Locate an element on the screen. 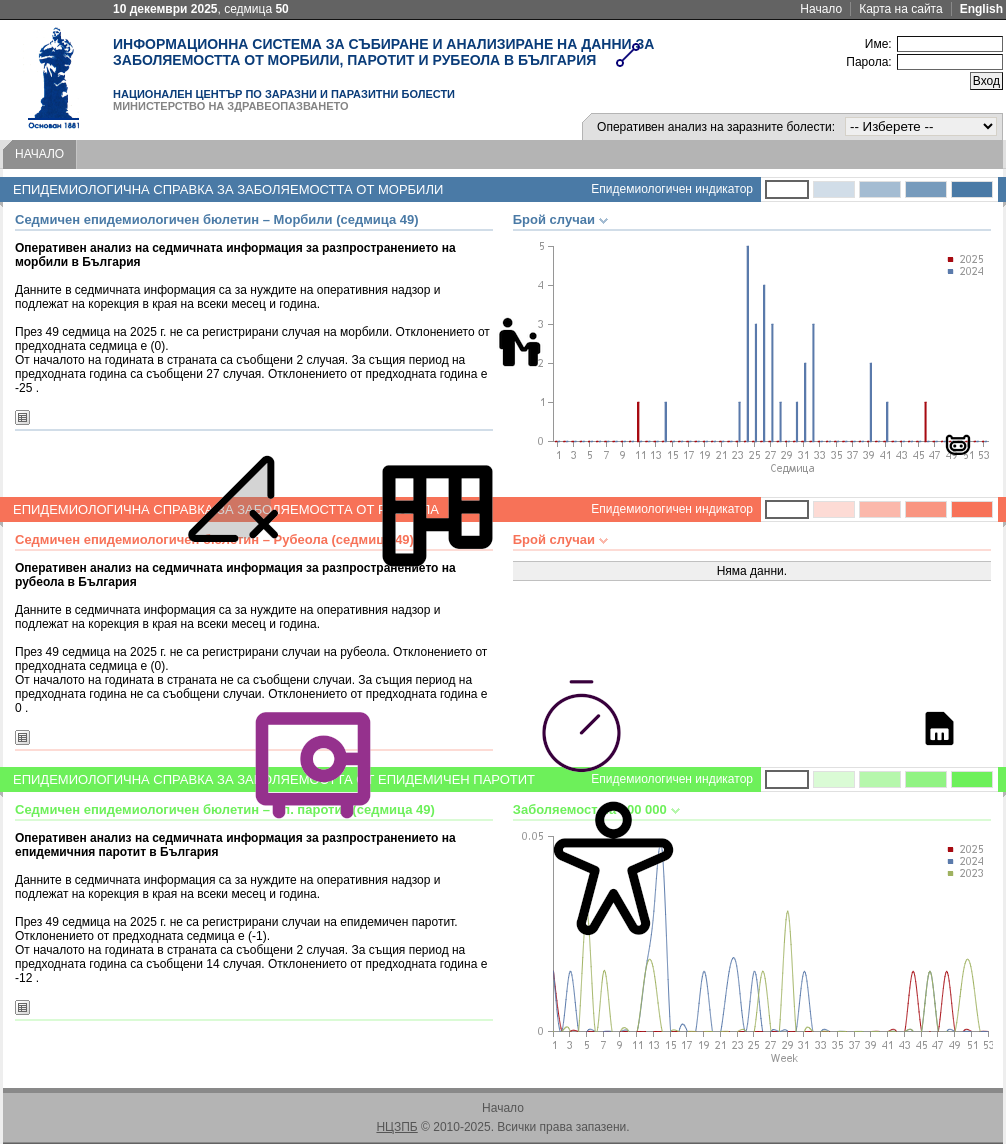  draw a line between two points is located at coordinates (628, 55).